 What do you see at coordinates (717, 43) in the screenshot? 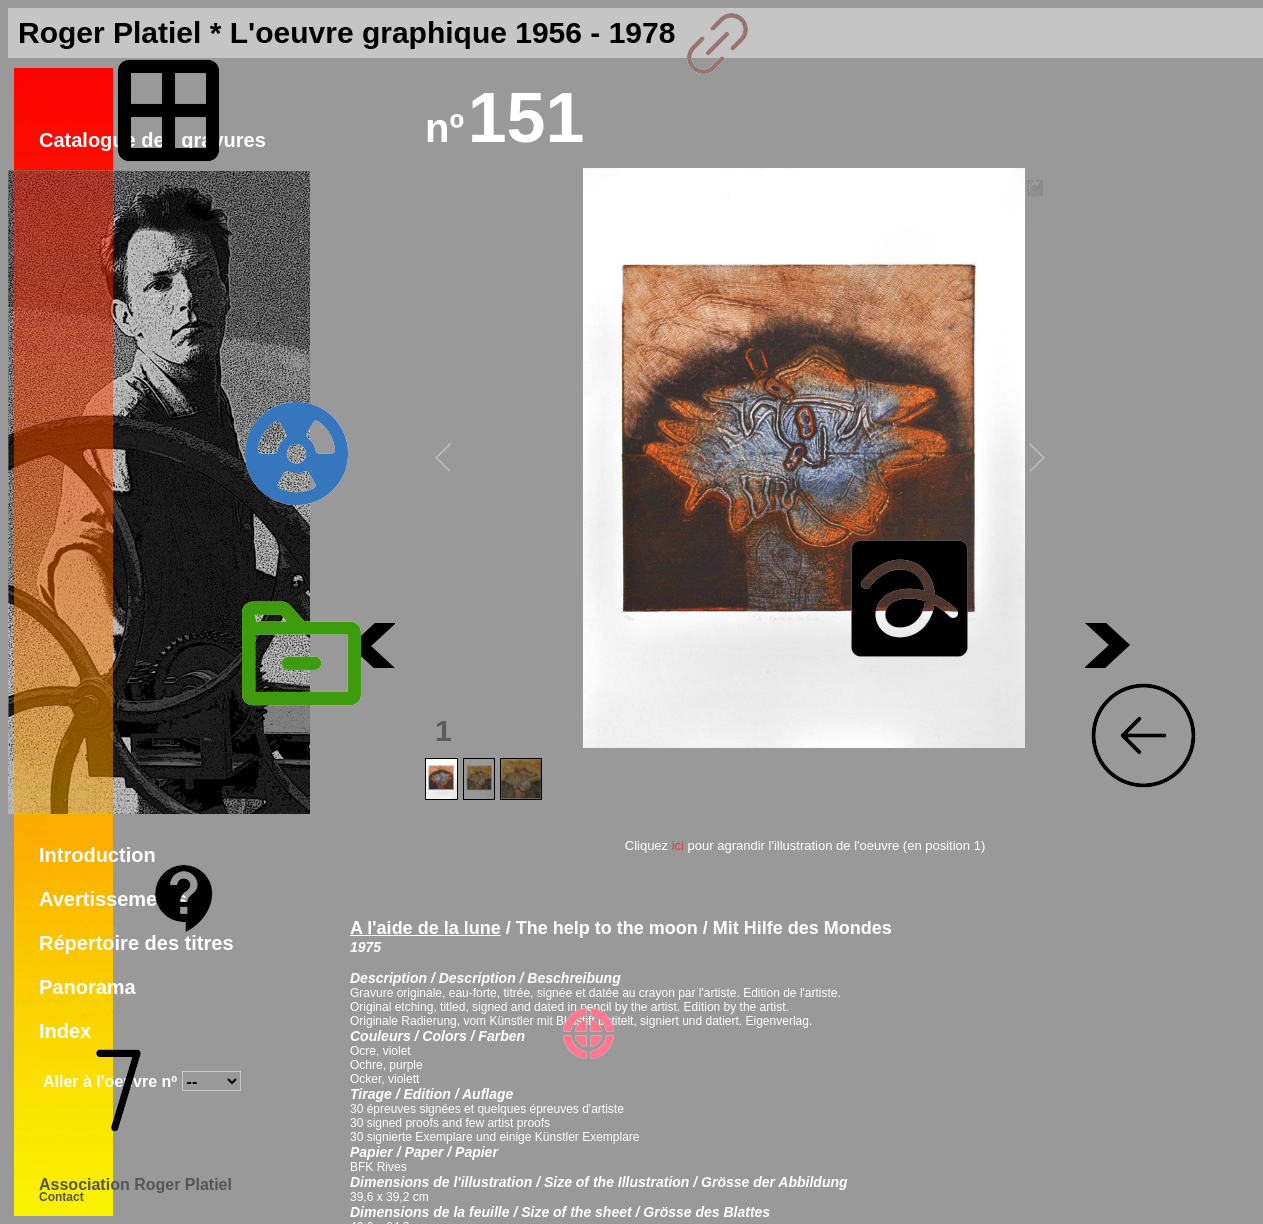
I see `copy link to clipboard` at bounding box center [717, 43].